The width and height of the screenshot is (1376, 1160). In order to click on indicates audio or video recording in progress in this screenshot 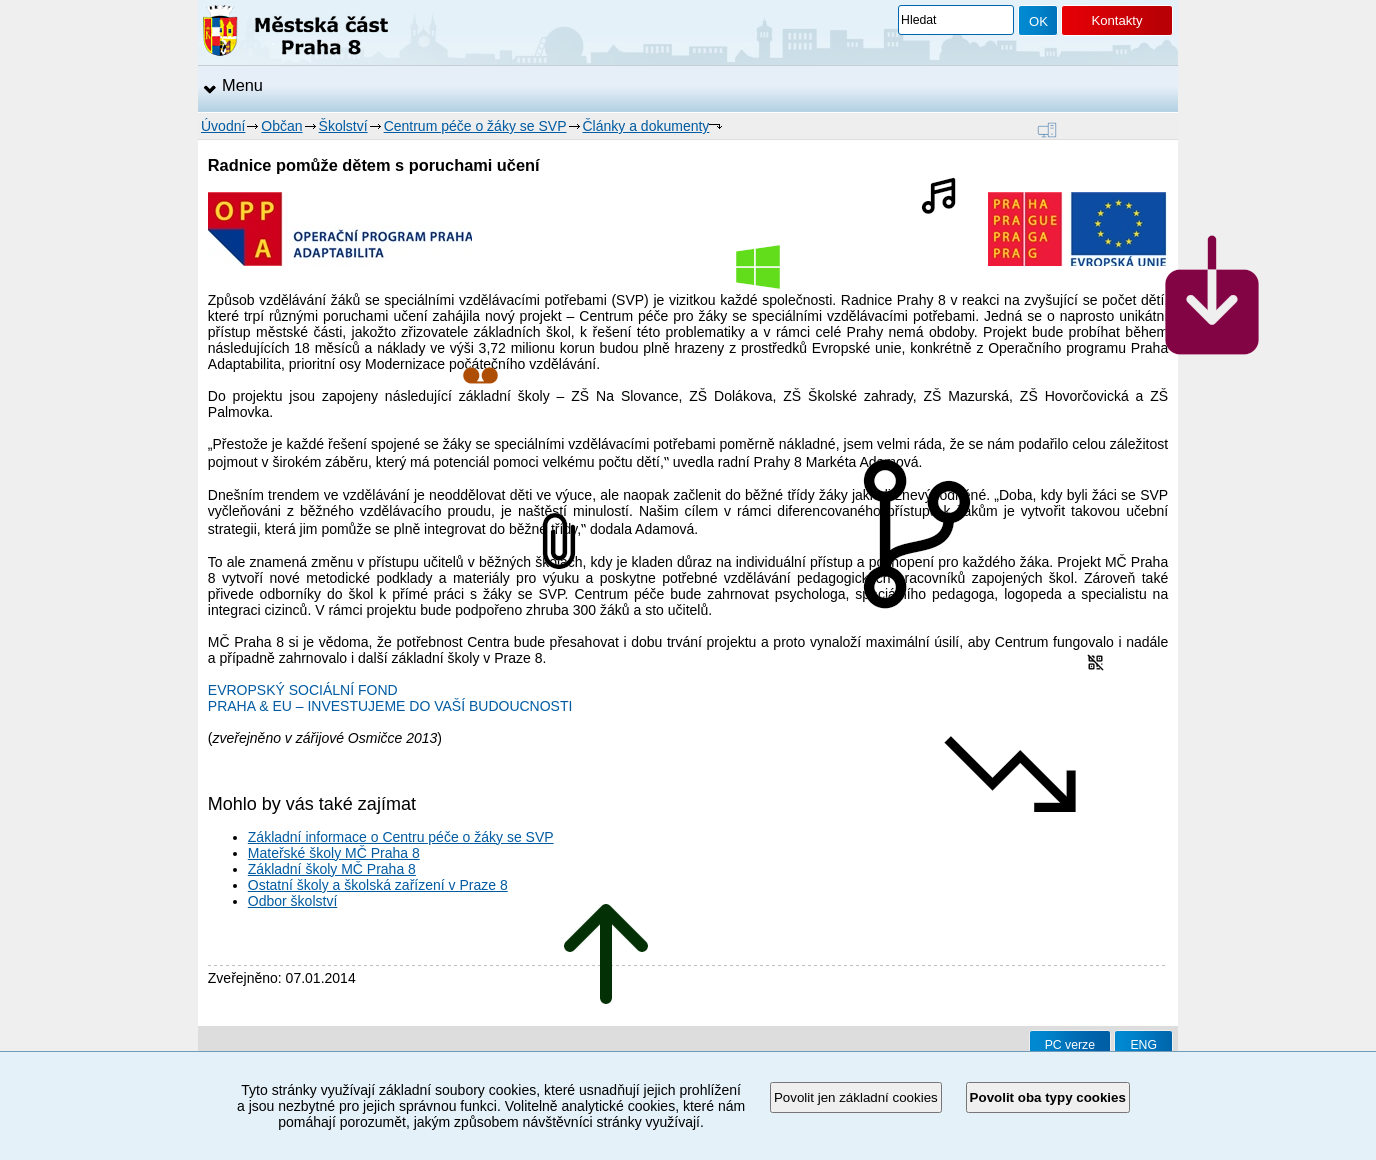, I will do `click(480, 375)`.